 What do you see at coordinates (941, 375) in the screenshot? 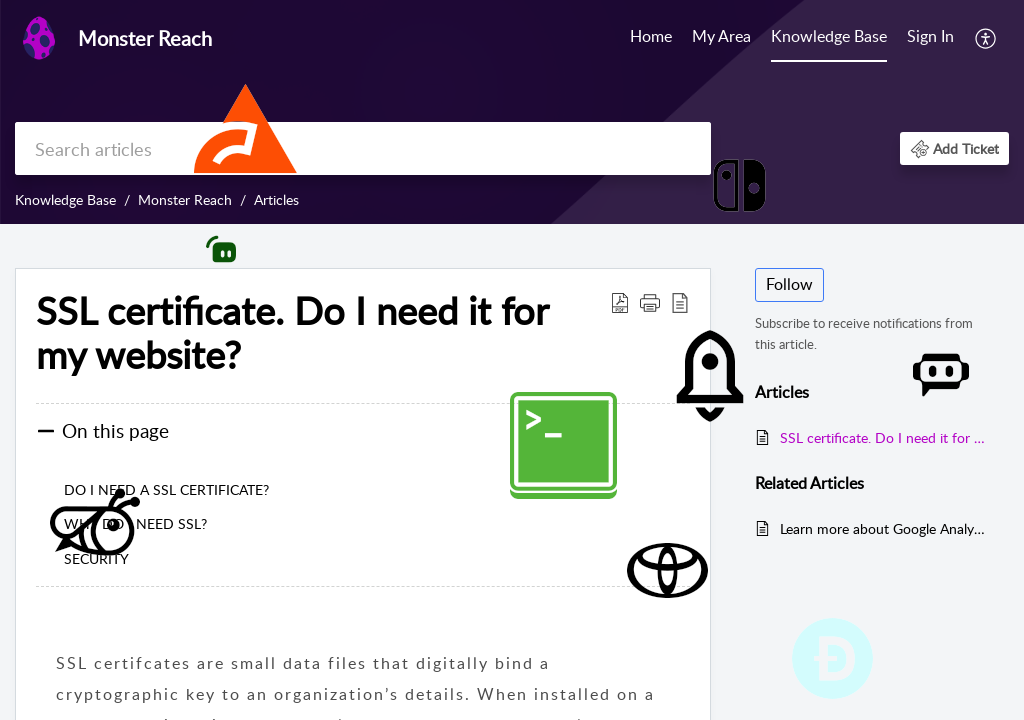
I see `open the Poe AI chat app` at bounding box center [941, 375].